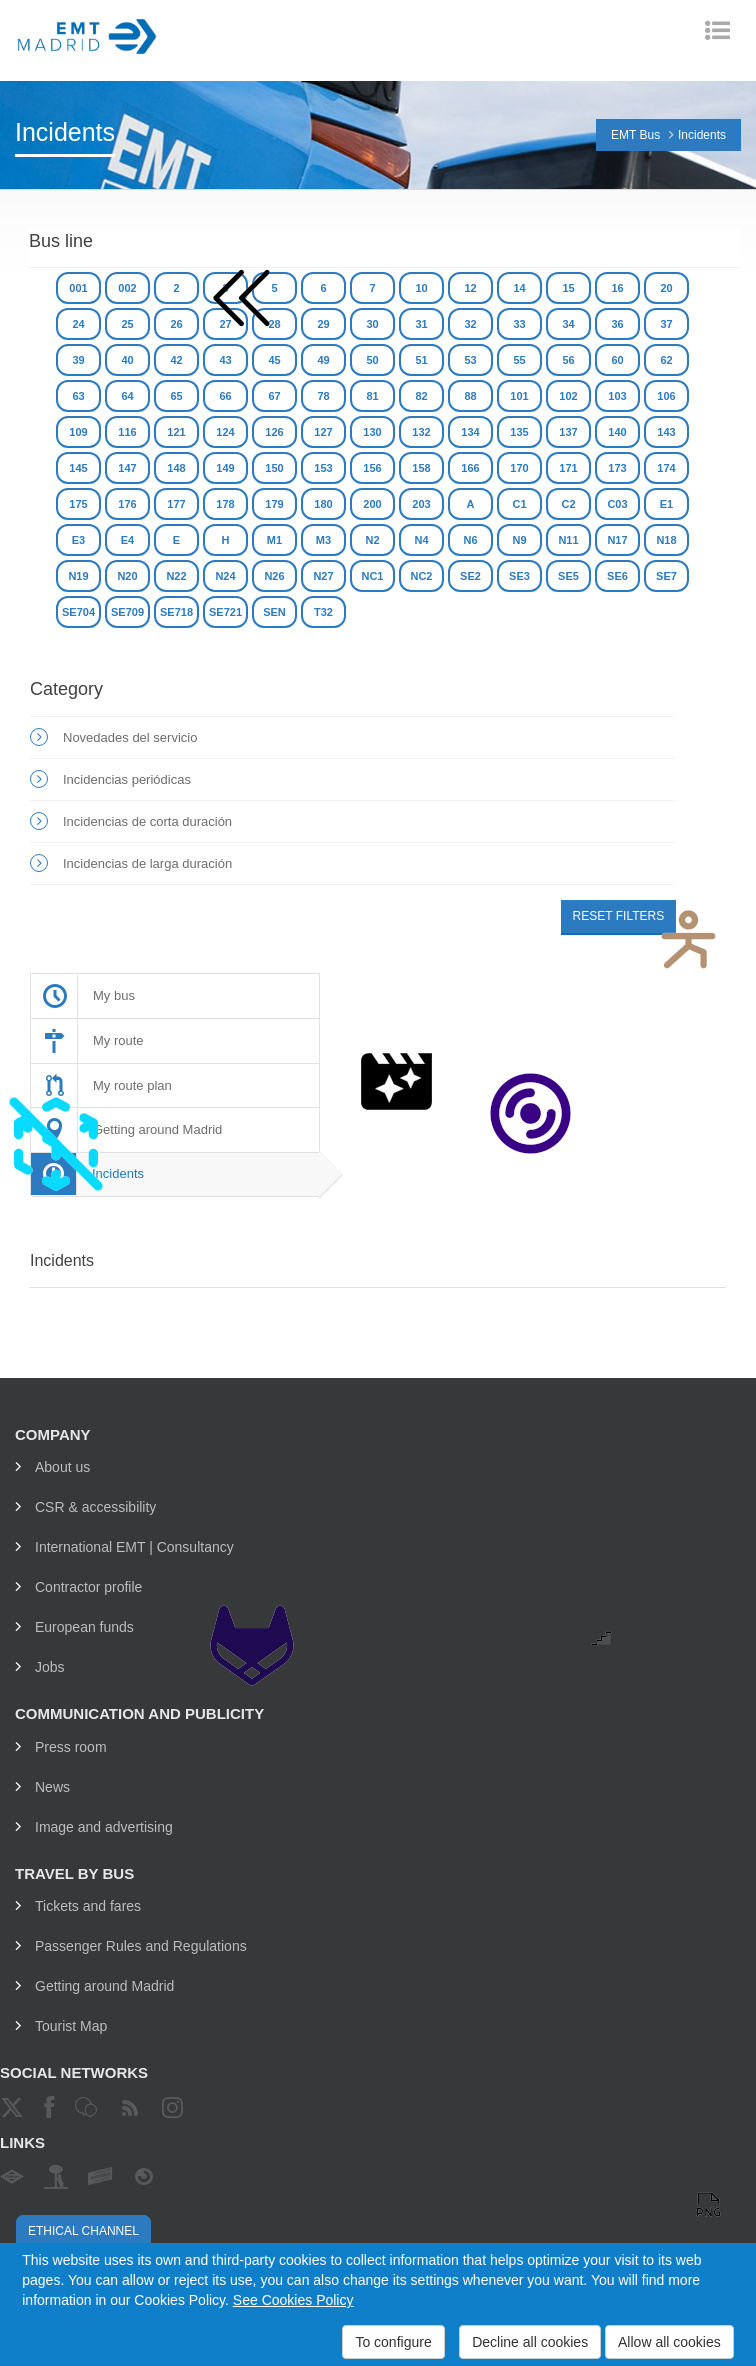 This screenshot has height=2366, width=756. I want to click on play or browse music library, so click(530, 1113).